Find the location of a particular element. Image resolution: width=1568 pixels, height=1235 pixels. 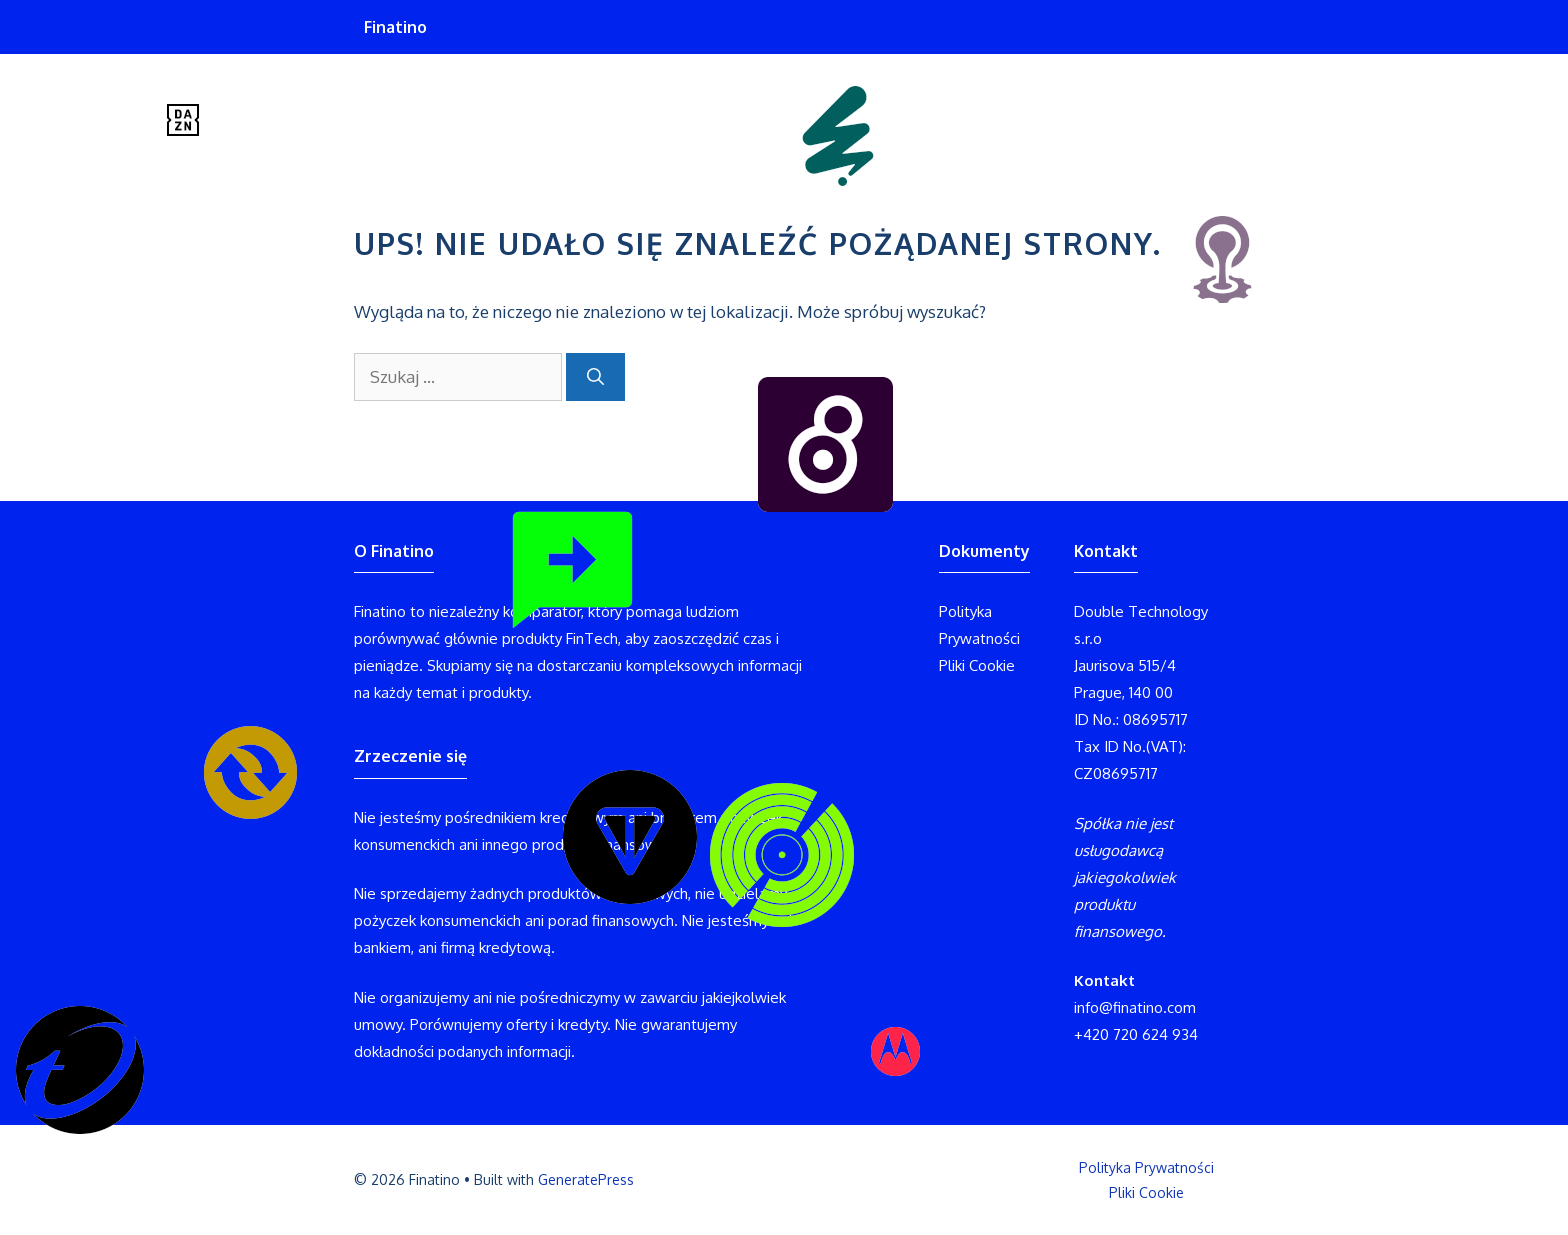

forward a chat message is located at coordinates (572, 565).